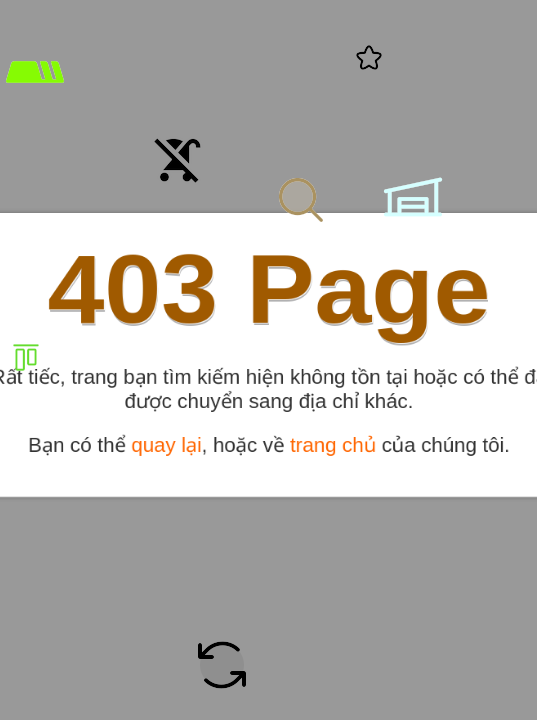 Image resolution: width=537 pixels, height=720 pixels. Describe the element at coordinates (369, 58) in the screenshot. I see `add item to favorites` at that location.